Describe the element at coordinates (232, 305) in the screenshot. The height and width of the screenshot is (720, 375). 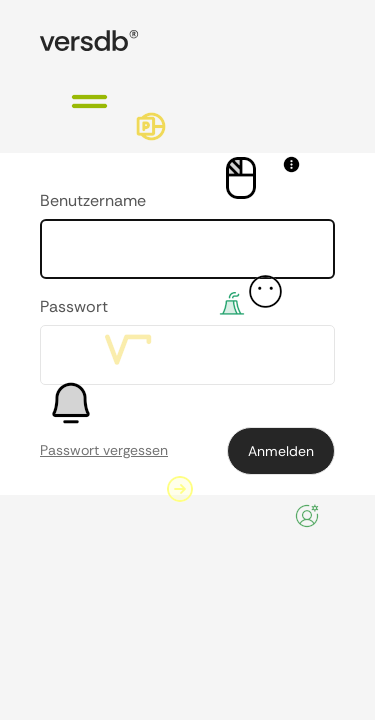
I see `indicates nuclear power or energy facility` at that location.